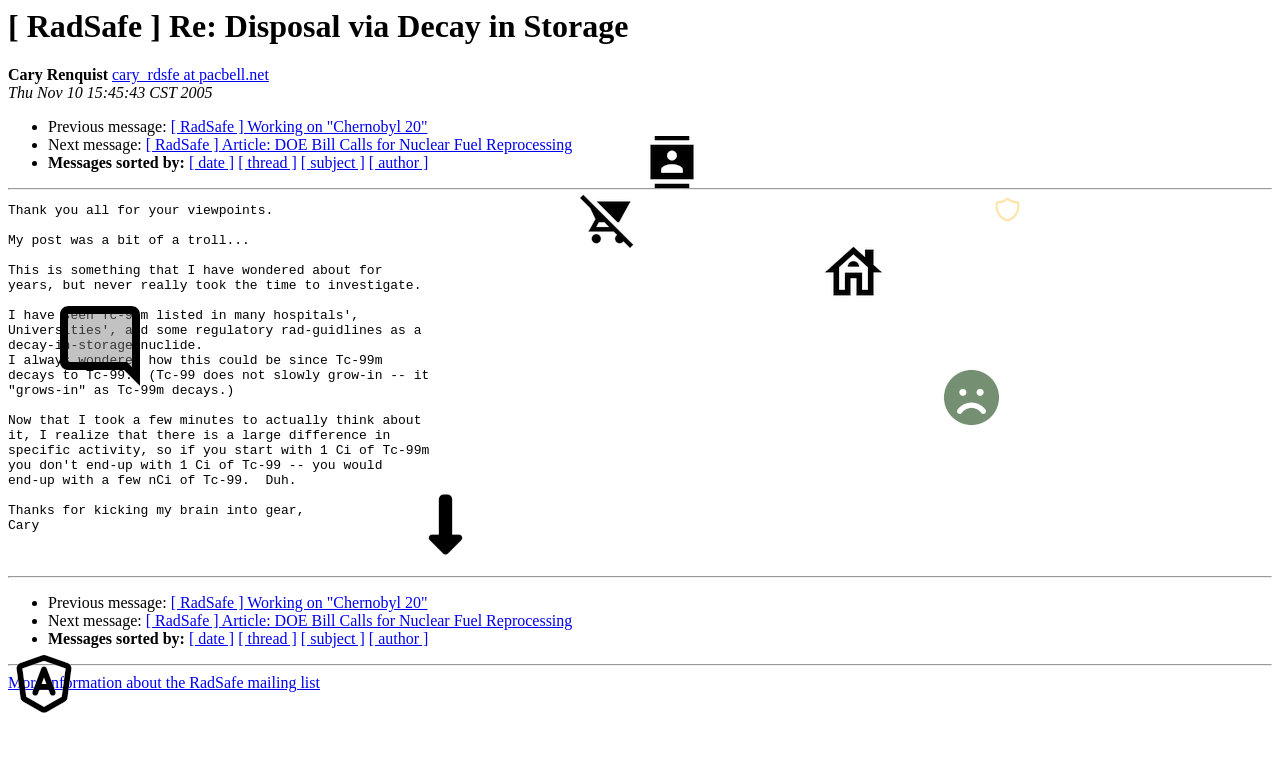 Image resolution: width=1280 pixels, height=772 pixels. I want to click on scroll down or view more content, so click(445, 524).